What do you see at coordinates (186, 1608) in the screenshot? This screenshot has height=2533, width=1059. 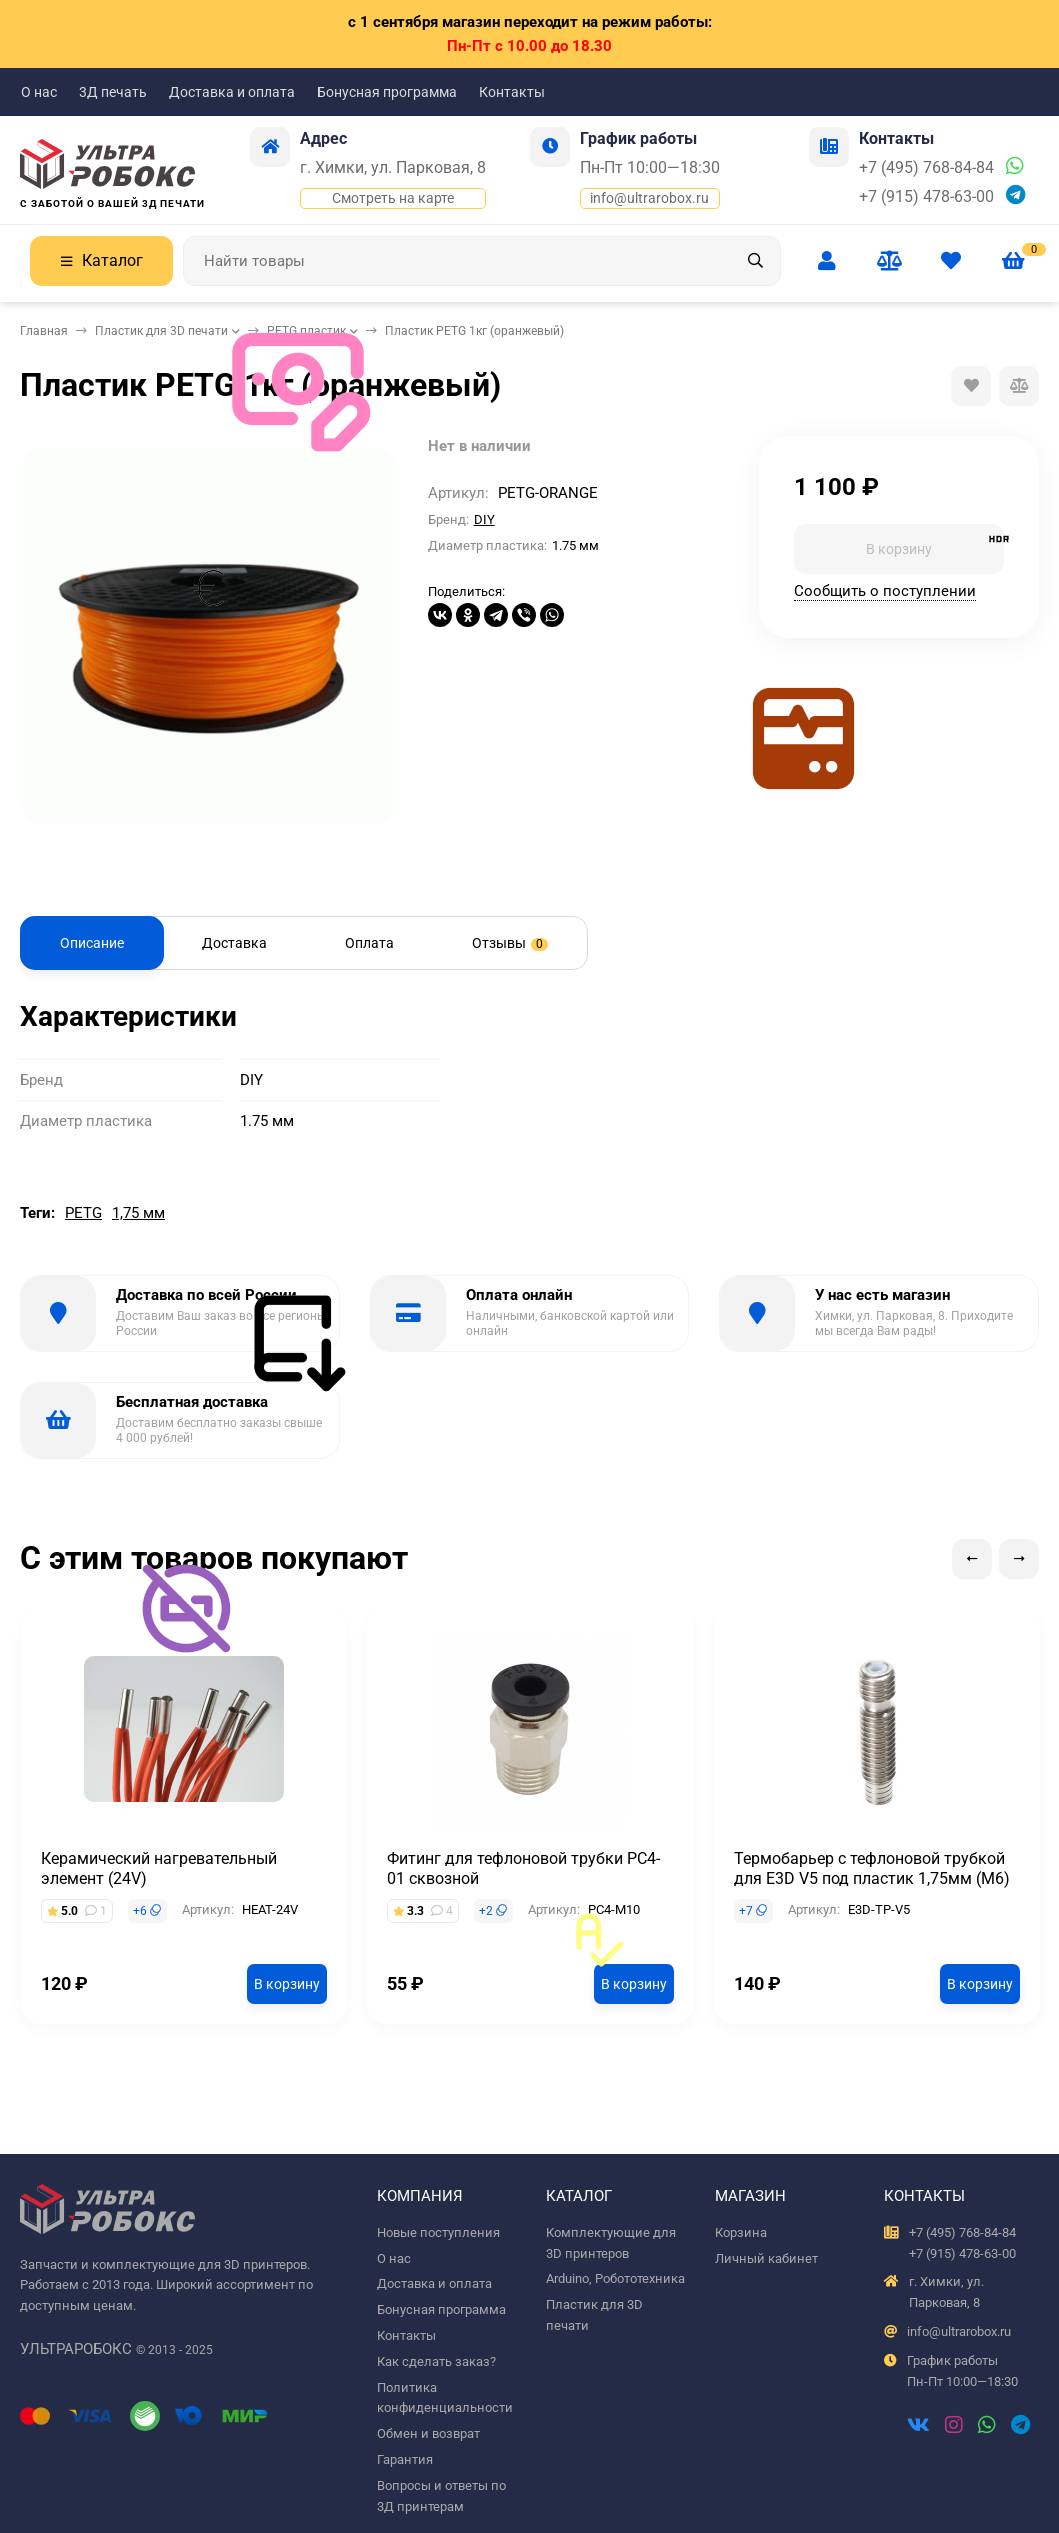 I see `disable picture-in-picture mode` at bounding box center [186, 1608].